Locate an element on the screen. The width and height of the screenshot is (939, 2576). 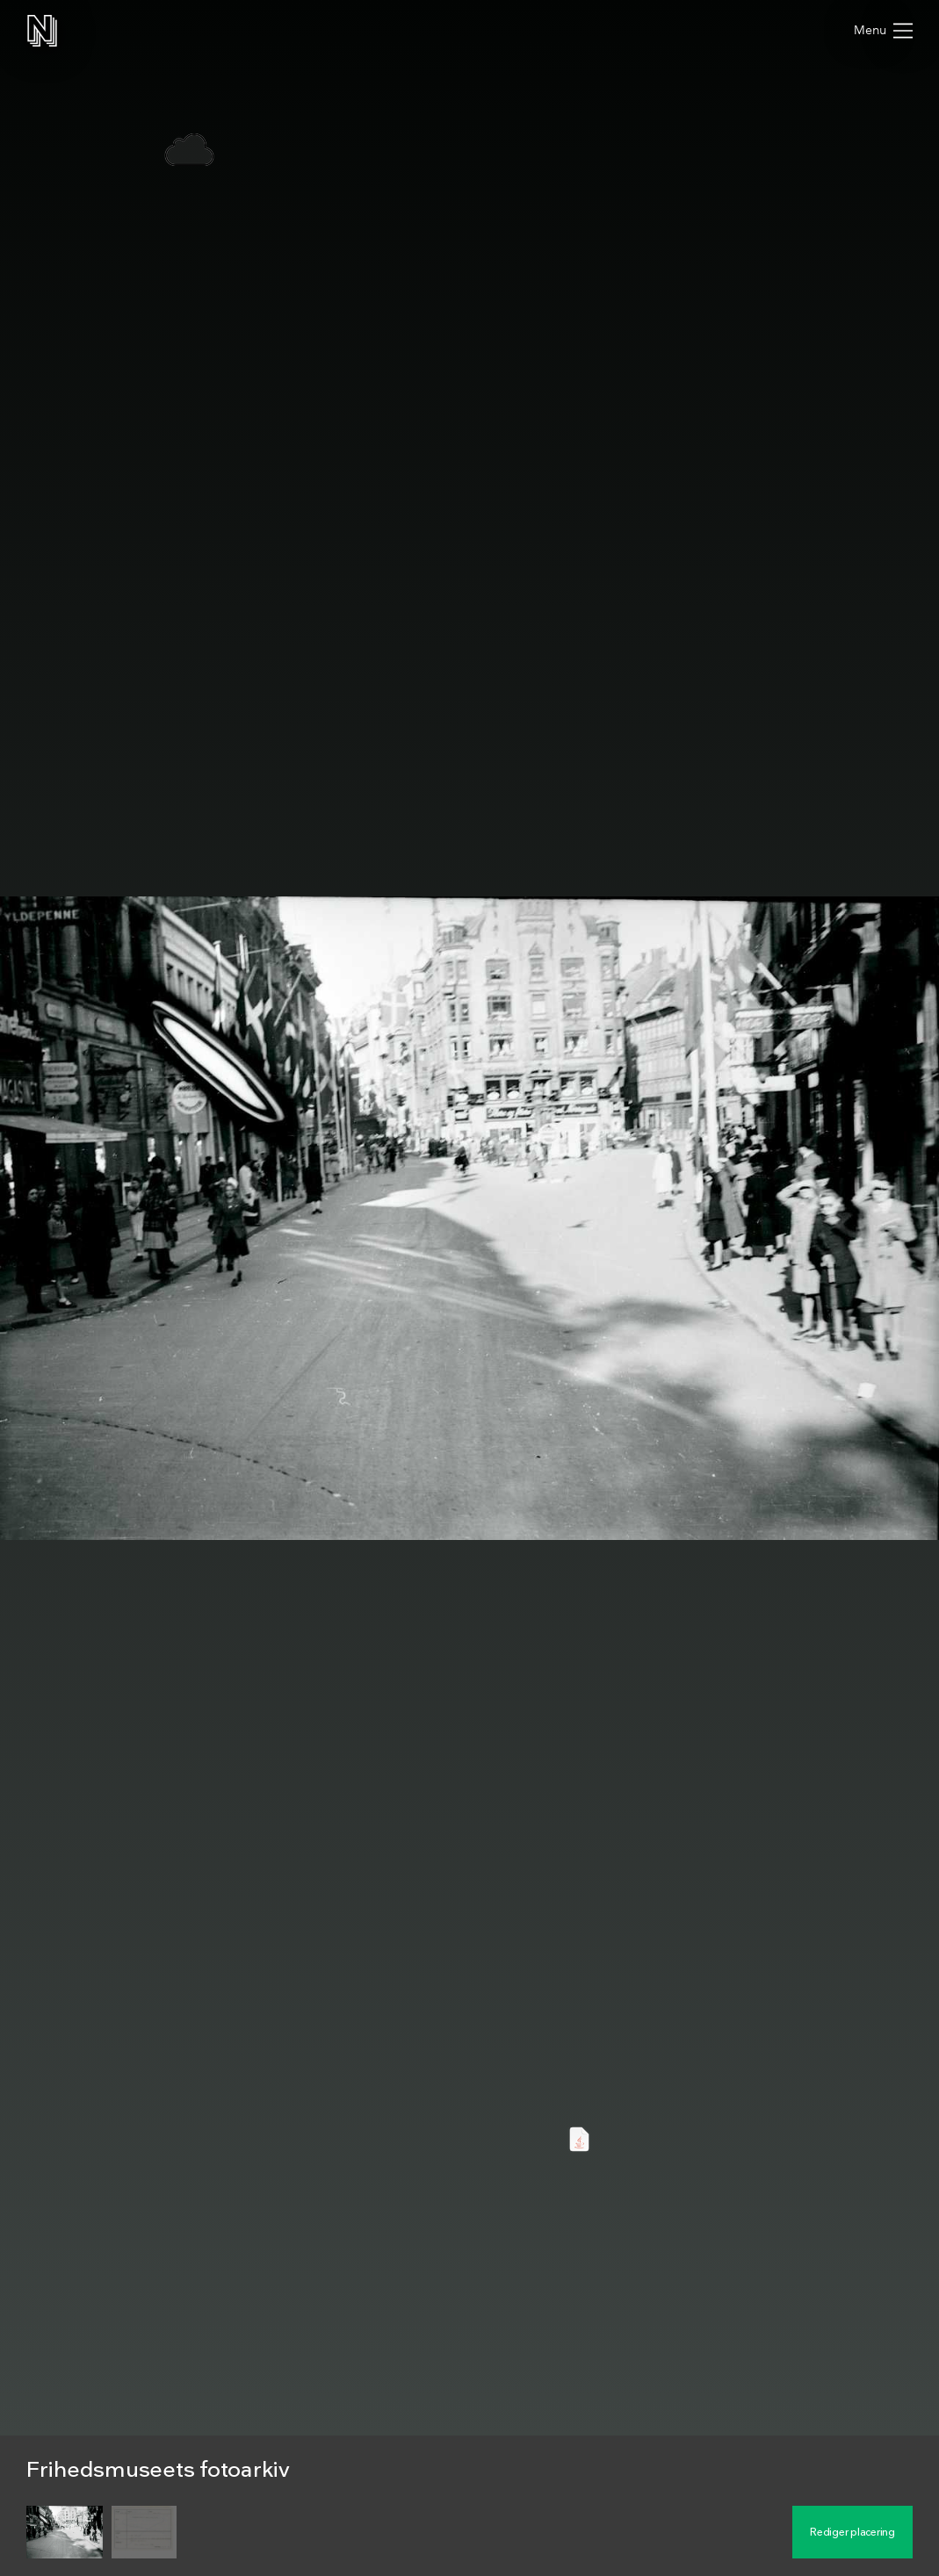
java source code file is located at coordinates (579, 2139).